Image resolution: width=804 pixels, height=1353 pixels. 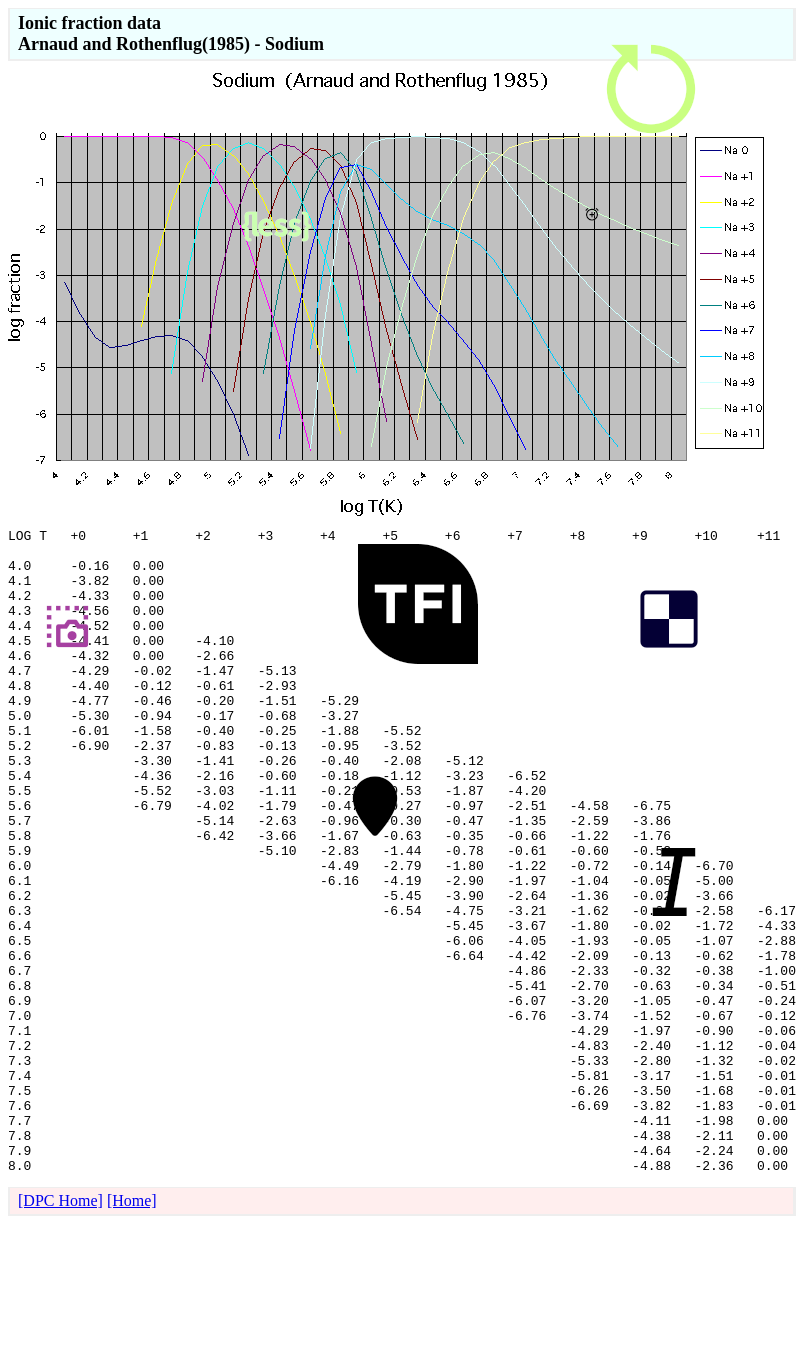 I want to click on less css preprocessor logo, so click(x=276, y=226).